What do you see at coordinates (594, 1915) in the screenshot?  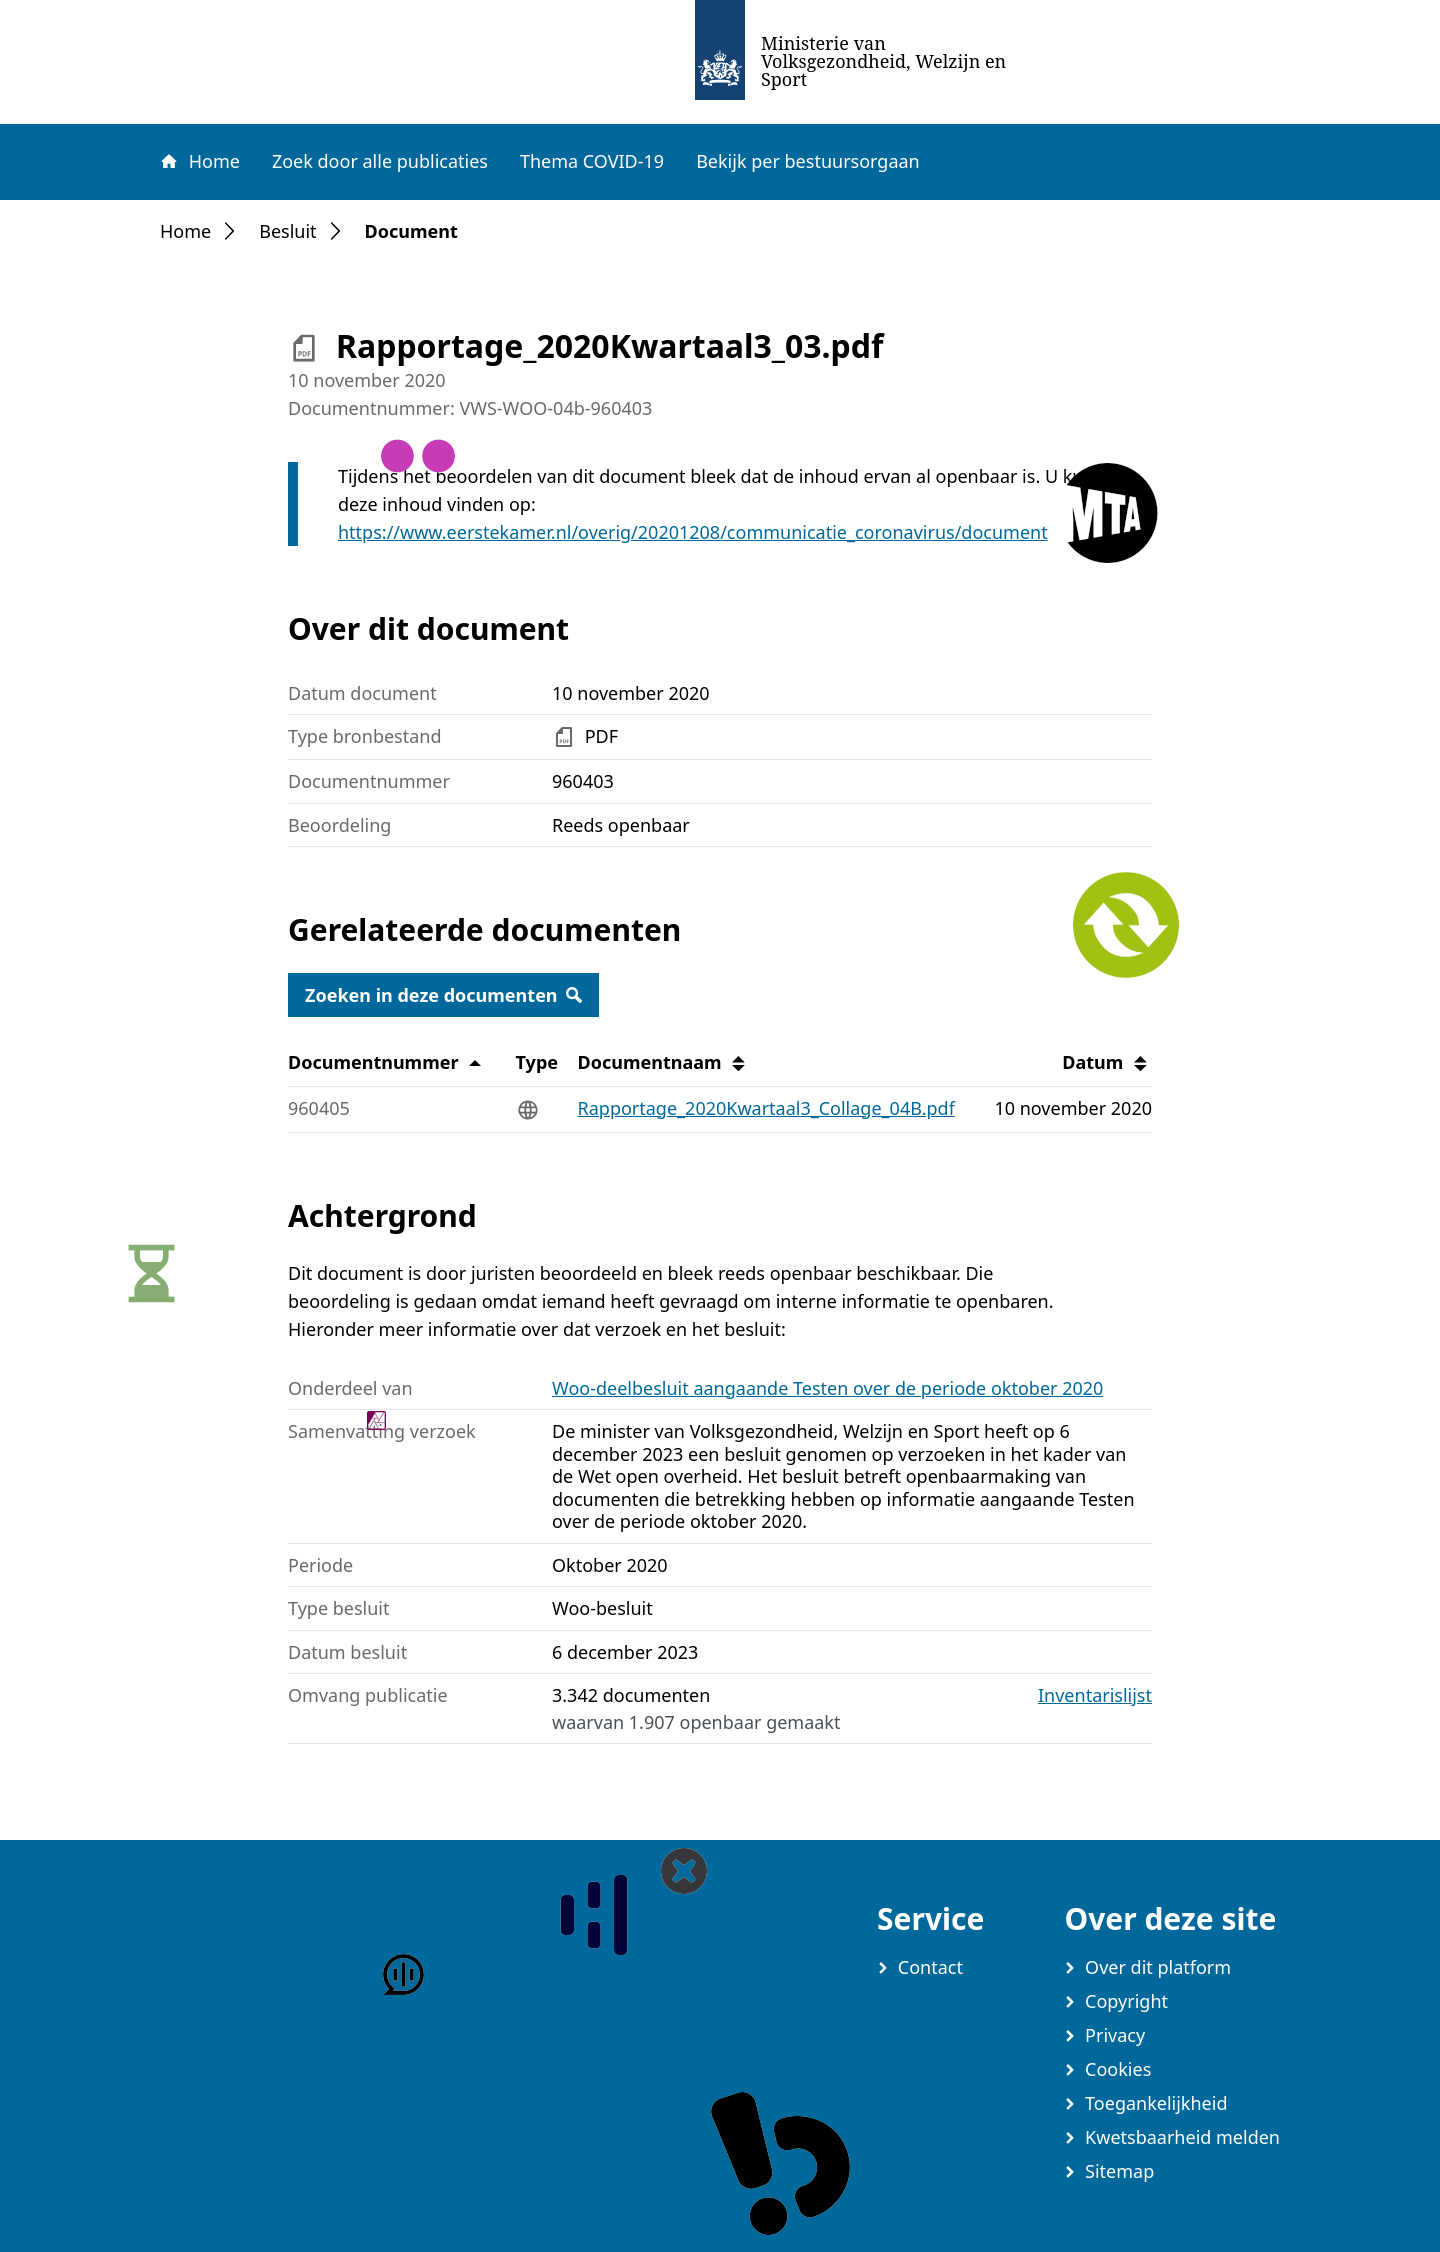 I see `open hyperskill learning platform` at bounding box center [594, 1915].